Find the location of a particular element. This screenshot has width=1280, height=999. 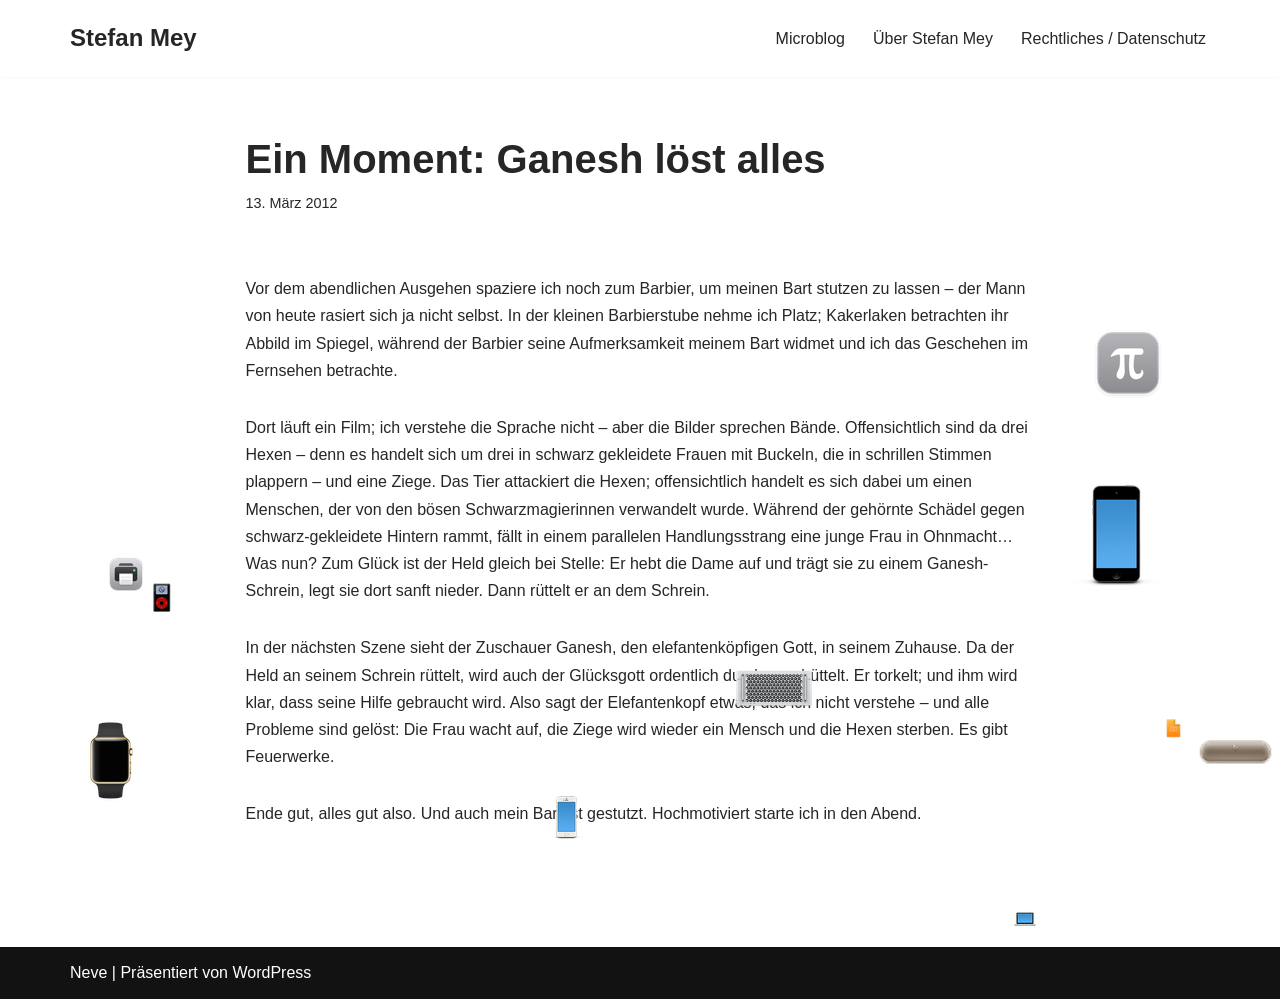

indicates a connected iPhone device is located at coordinates (566, 817).